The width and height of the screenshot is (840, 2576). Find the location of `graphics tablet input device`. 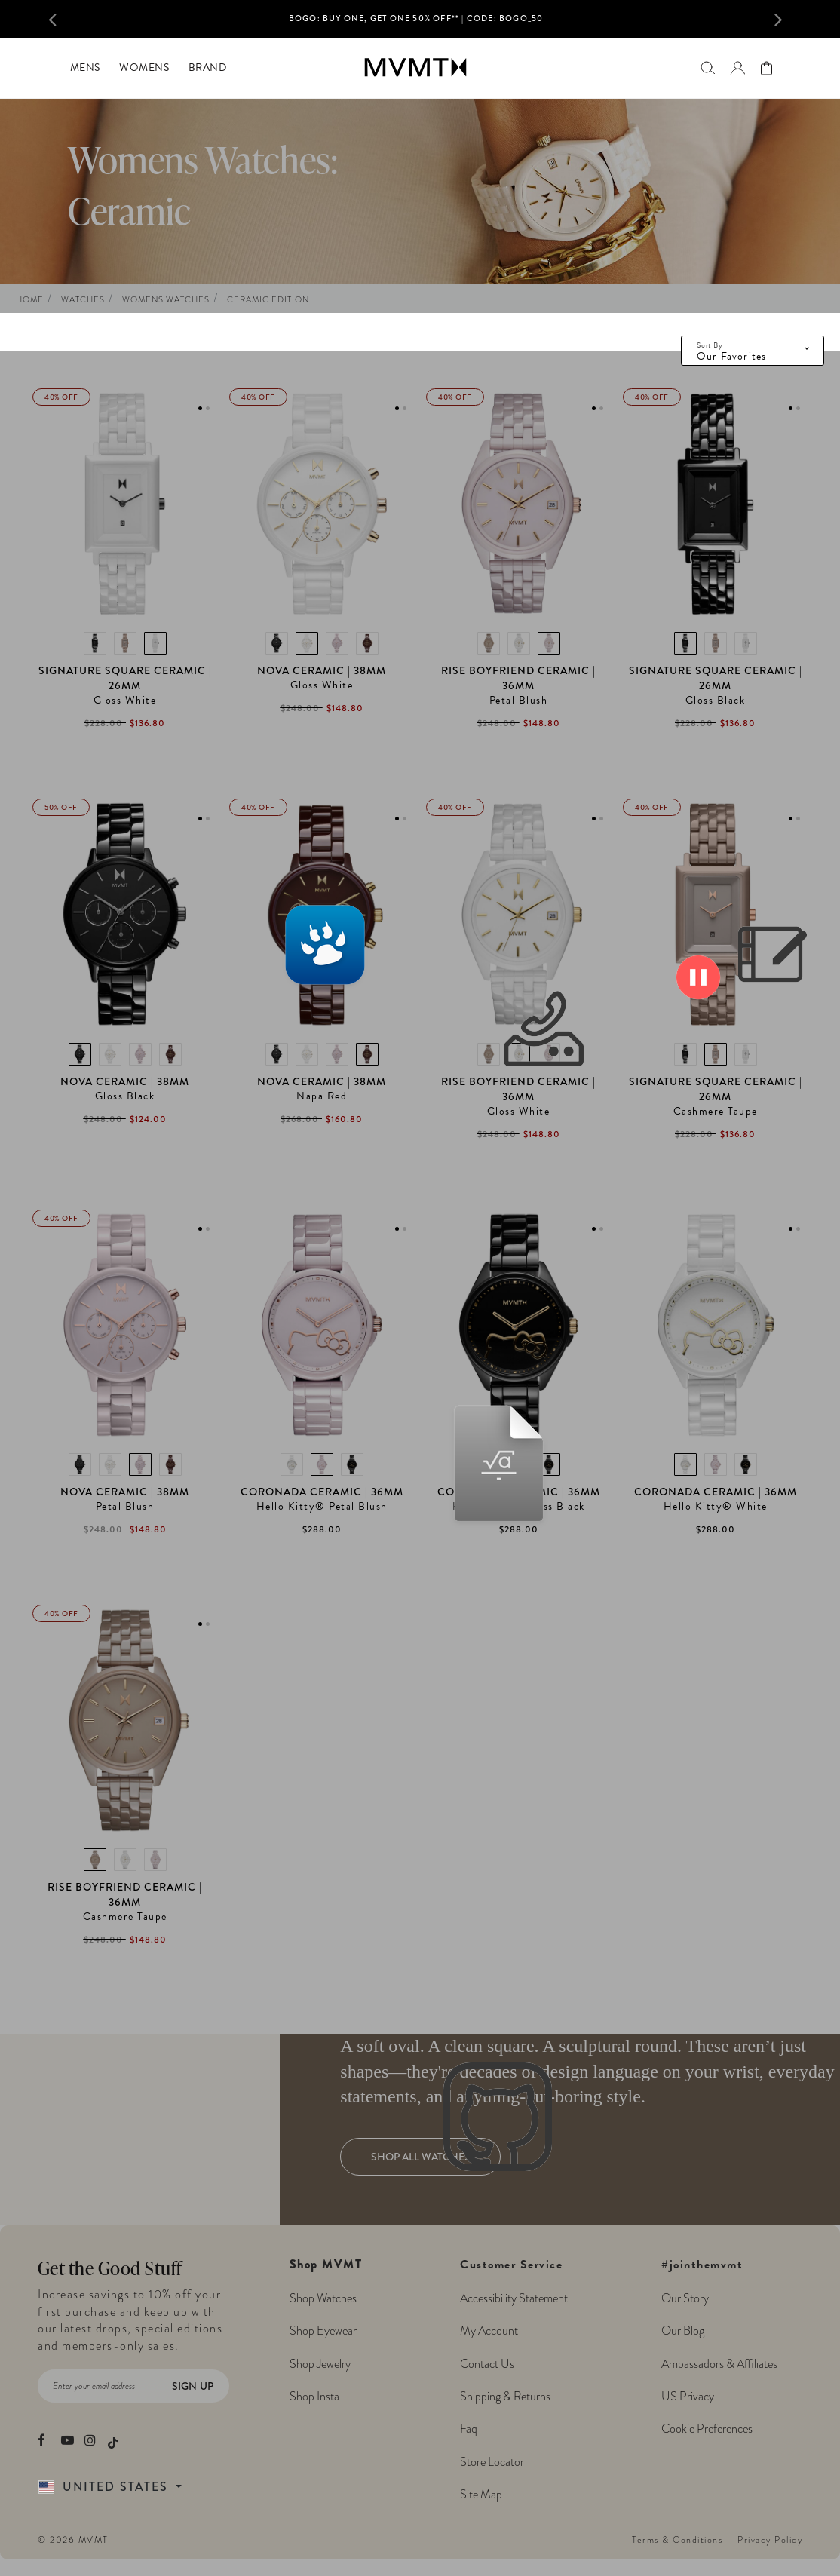

graphics tablet input device is located at coordinates (772, 952).